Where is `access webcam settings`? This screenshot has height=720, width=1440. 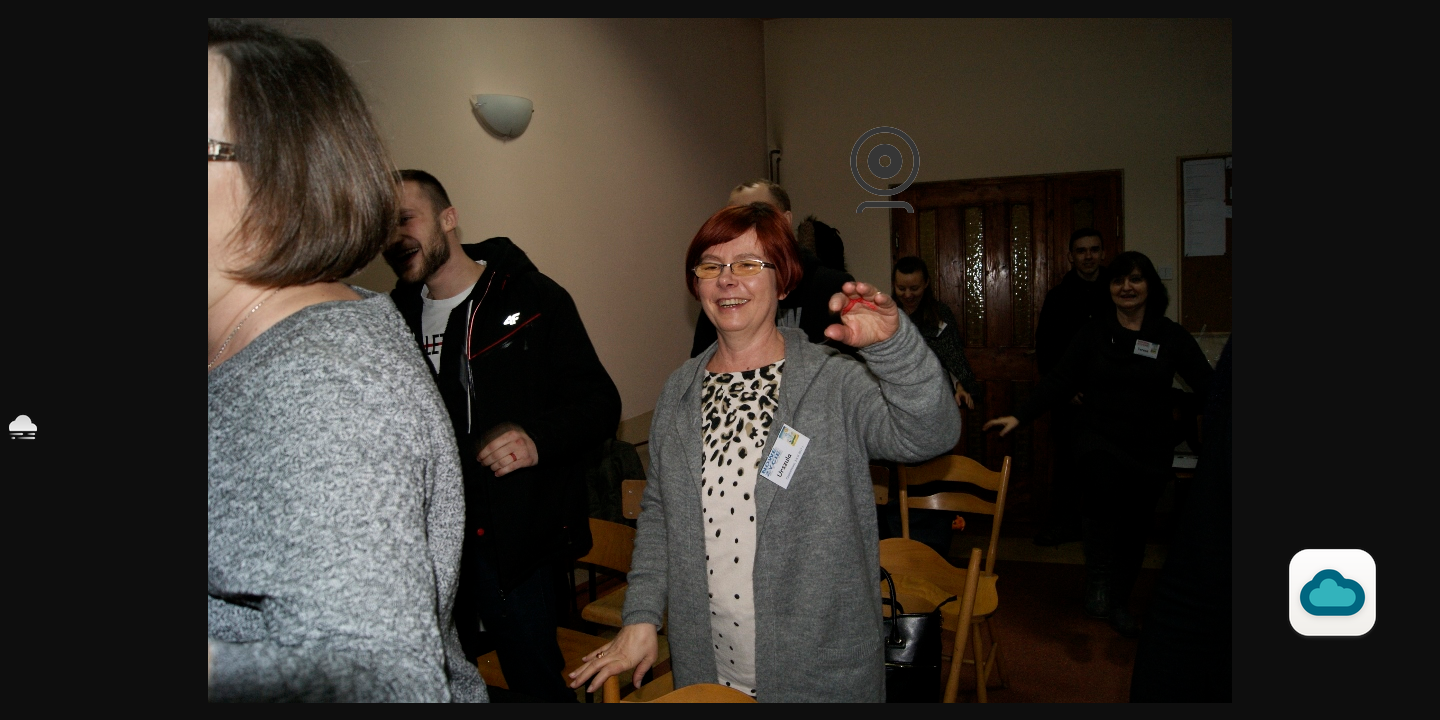
access webcam settings is located at coordinates (885, 167).